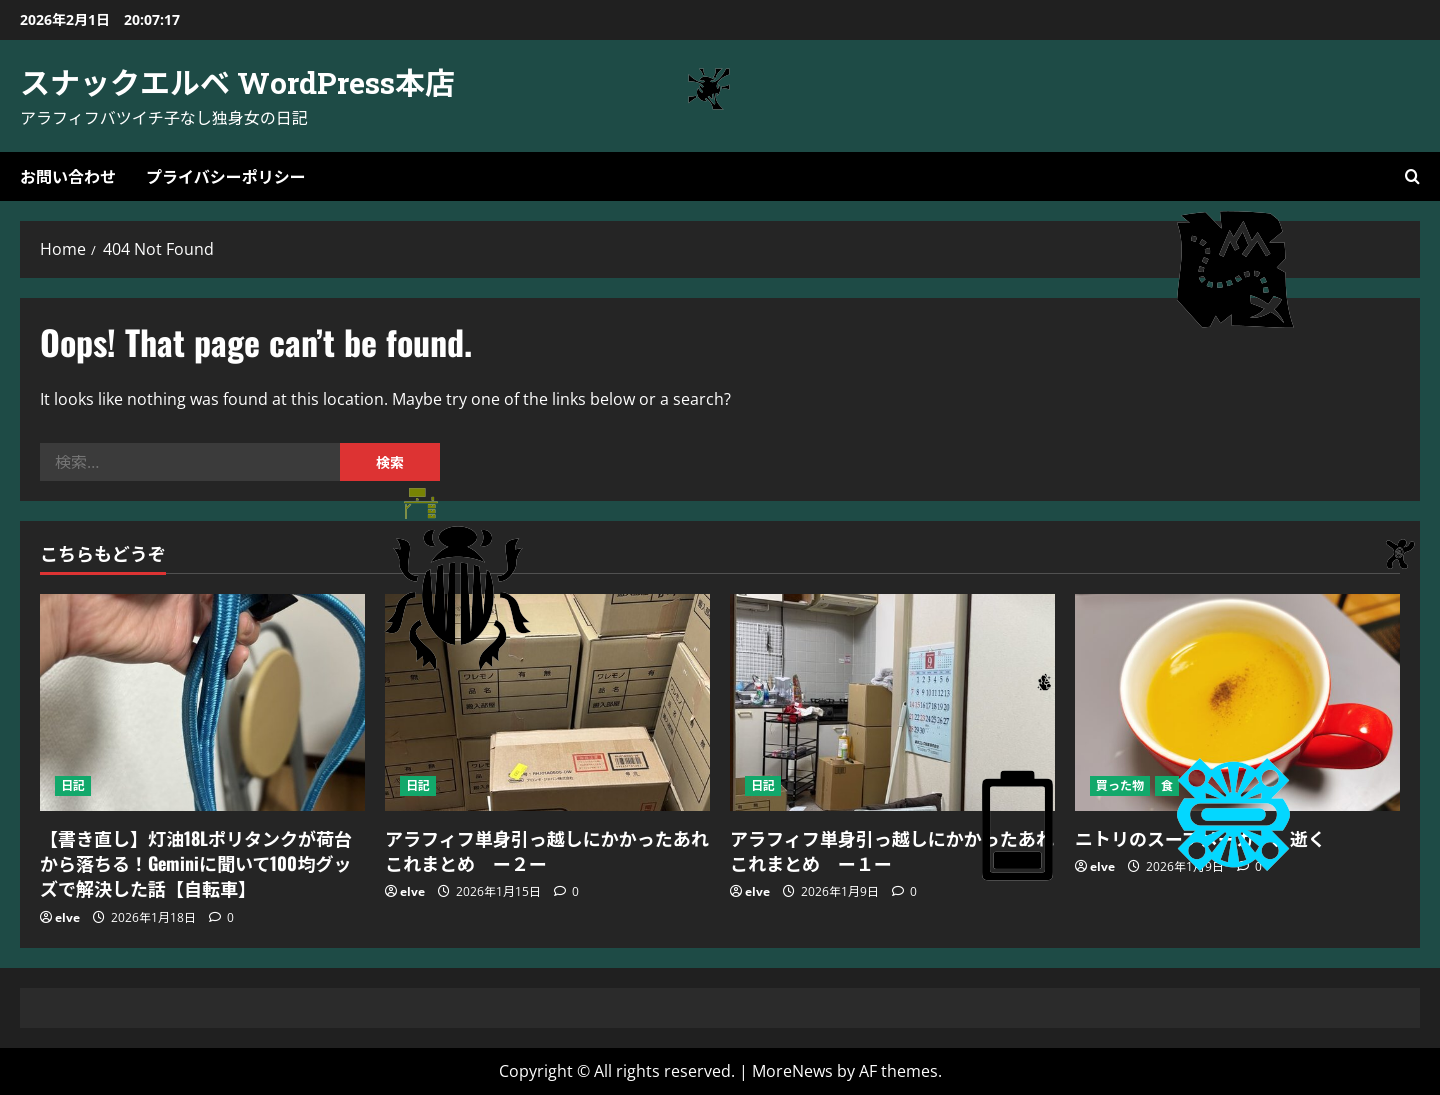 This screenshot has width=1440, height=1095. I want to click on access workspace or office settings, so click(421, 500).